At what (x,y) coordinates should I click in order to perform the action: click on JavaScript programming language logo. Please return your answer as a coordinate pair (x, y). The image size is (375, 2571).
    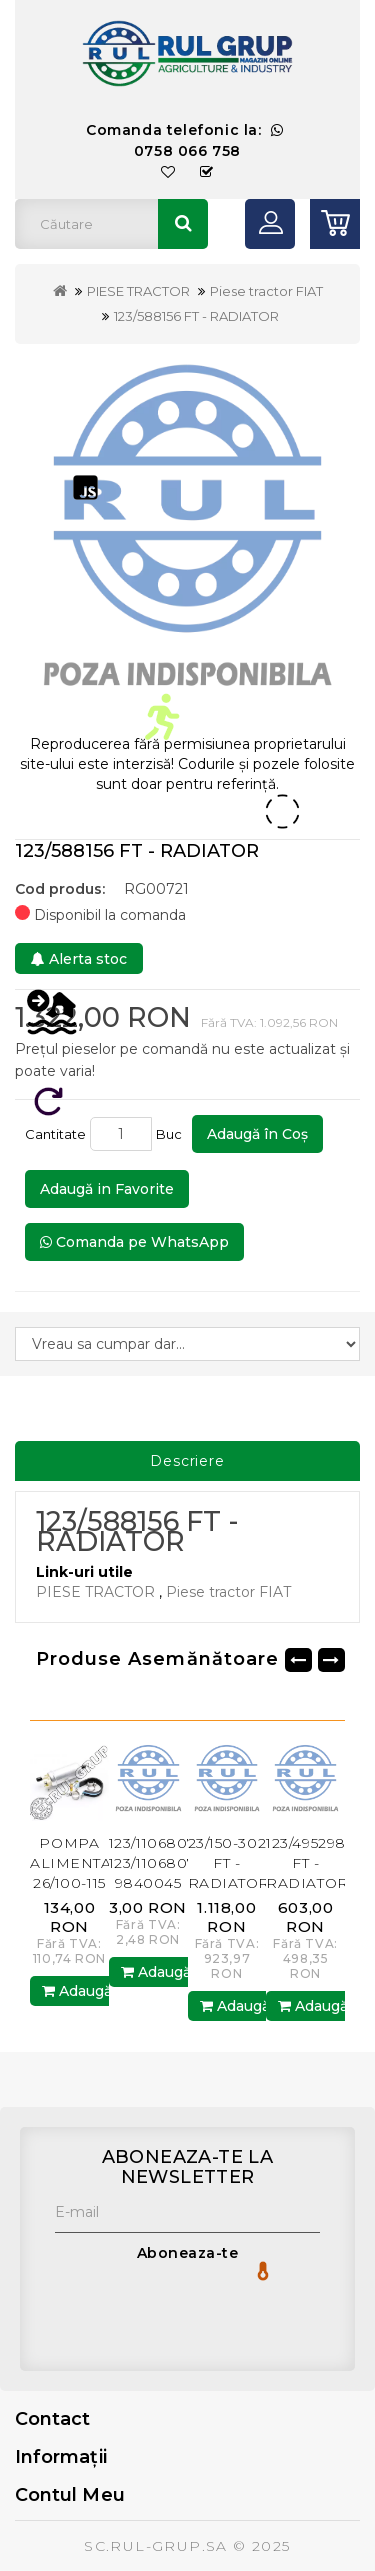
    Looking at the image, I should click on (85, 487).